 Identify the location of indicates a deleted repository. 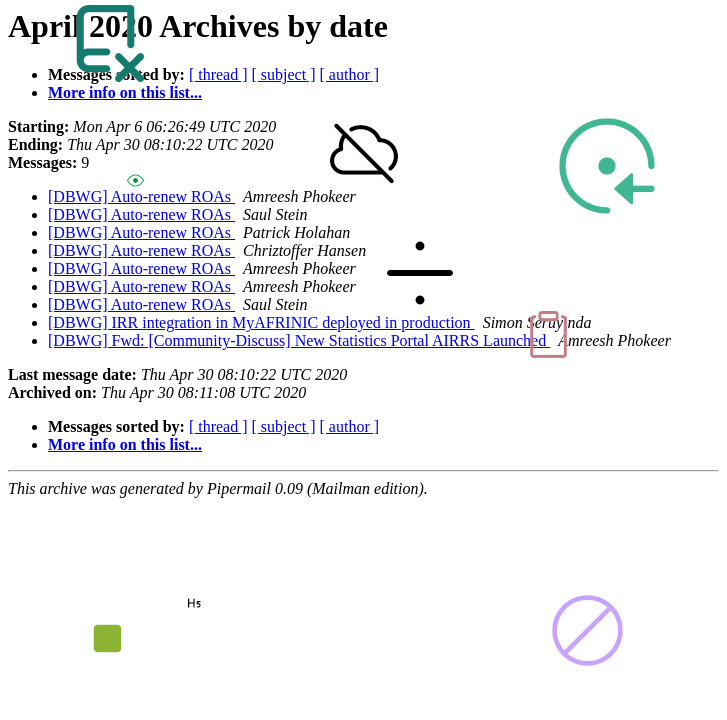
(105, 43).